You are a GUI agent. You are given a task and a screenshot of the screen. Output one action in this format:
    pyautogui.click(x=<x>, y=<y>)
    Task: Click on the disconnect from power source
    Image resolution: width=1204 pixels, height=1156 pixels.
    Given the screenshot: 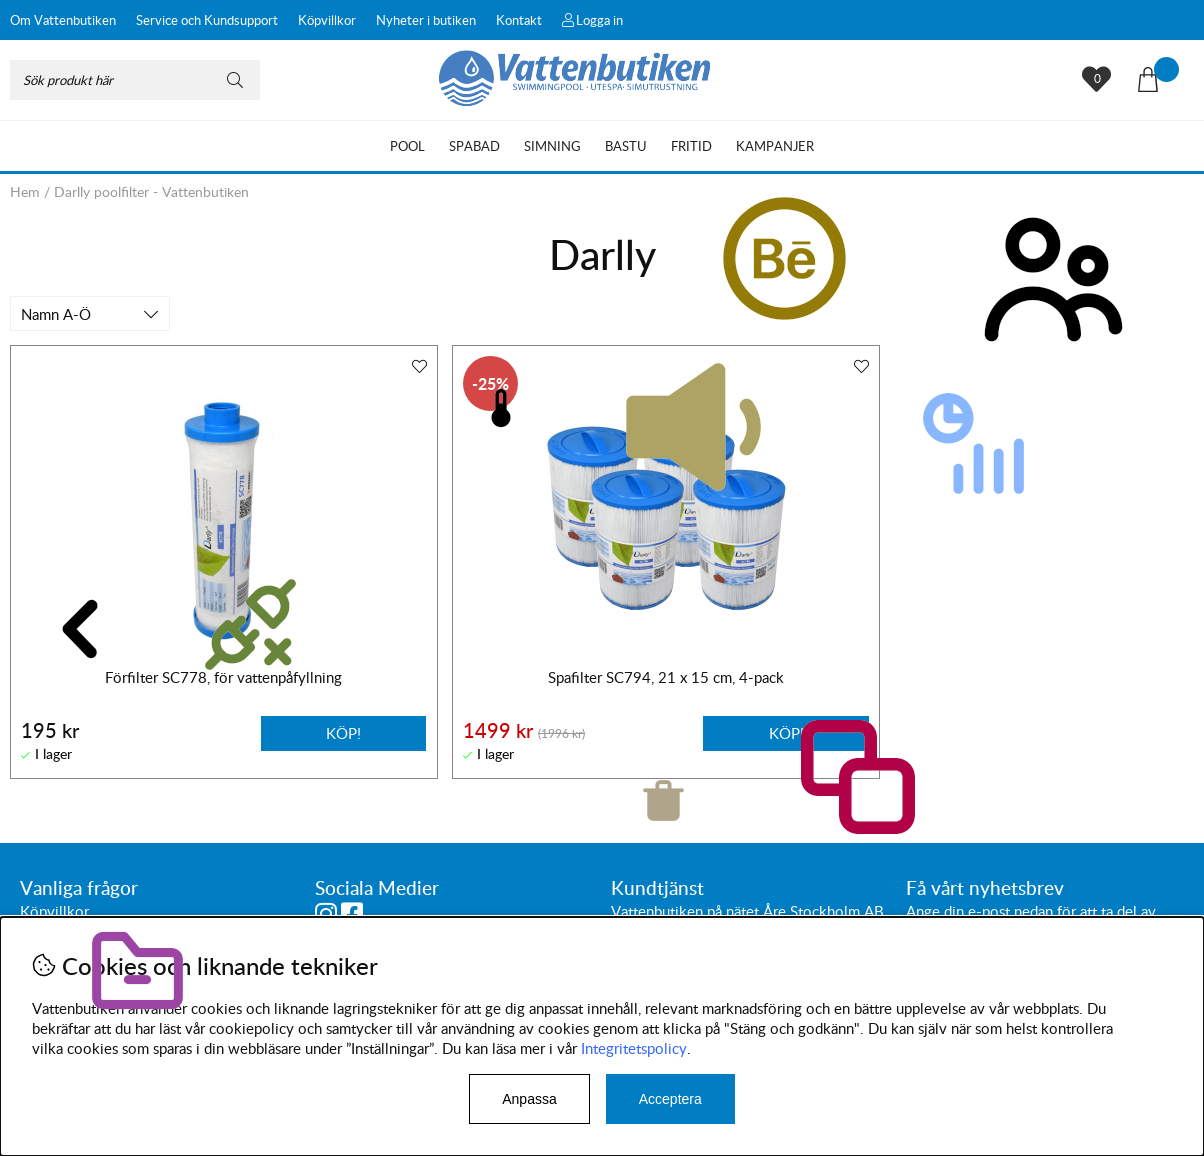 What is the action you would take?
    pyautogui.click(x=250, y=624)
    